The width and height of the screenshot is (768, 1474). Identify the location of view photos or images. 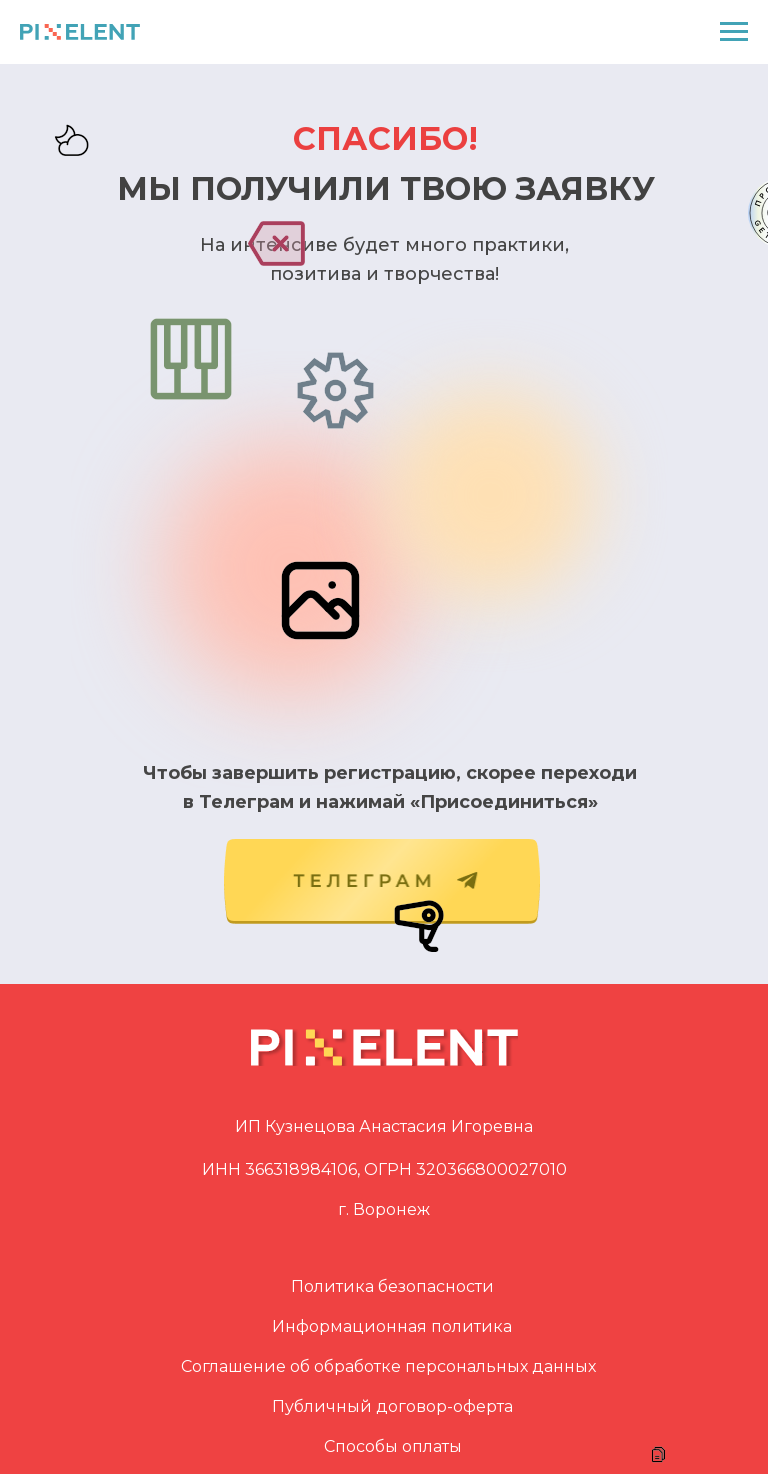
(320, 600).